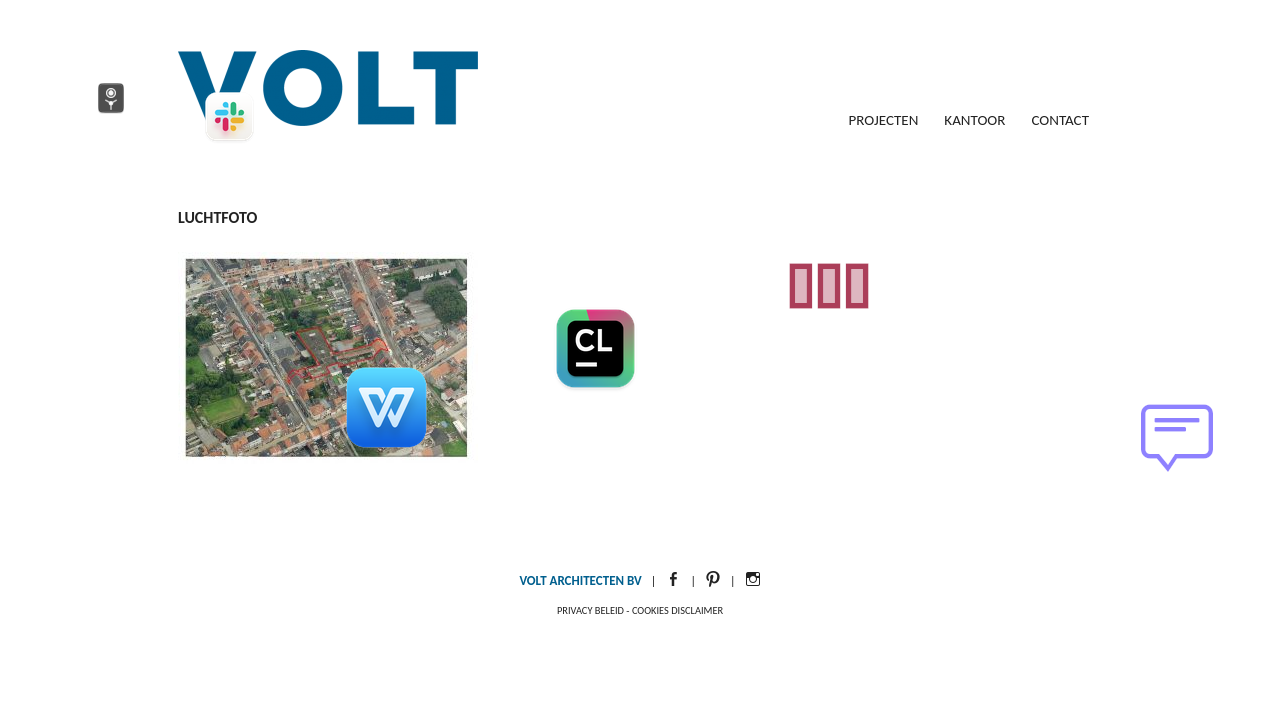  I want to click on open CLion IDE application, so click(595, 348).